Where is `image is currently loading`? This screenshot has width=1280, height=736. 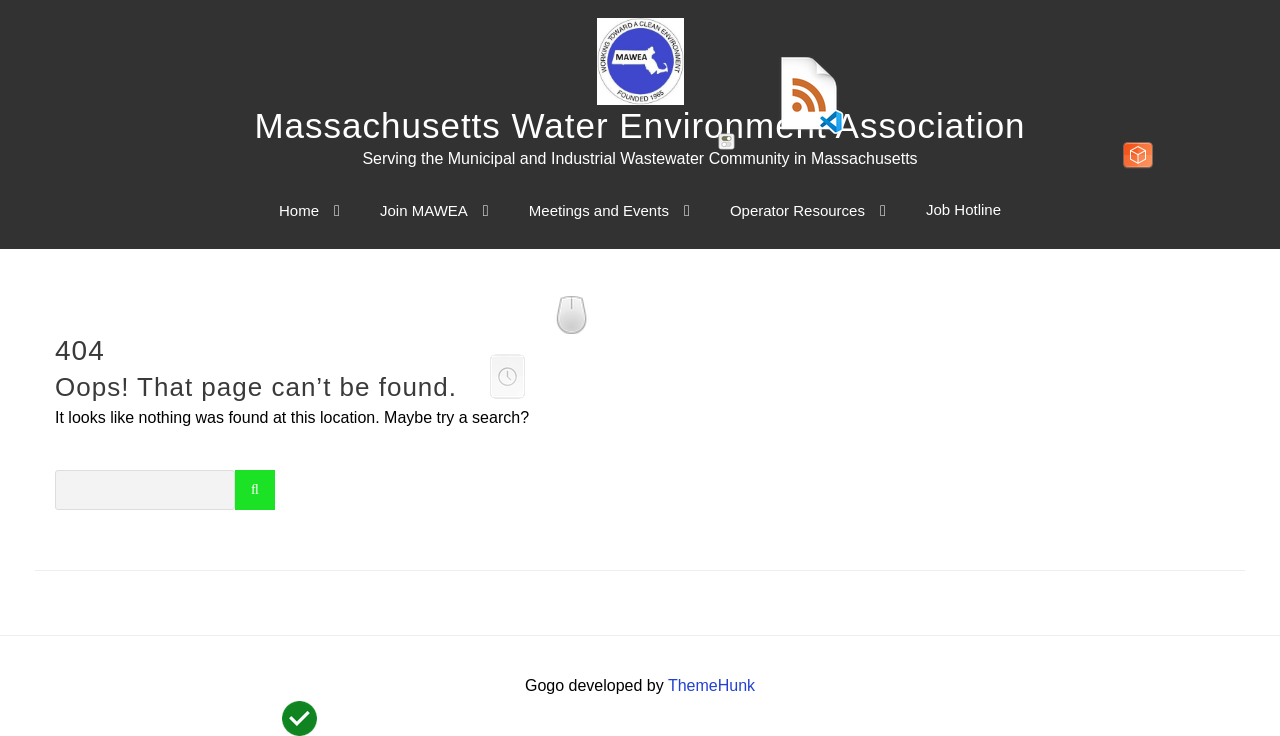 image is currently loading is located at coordinates (507, 376).